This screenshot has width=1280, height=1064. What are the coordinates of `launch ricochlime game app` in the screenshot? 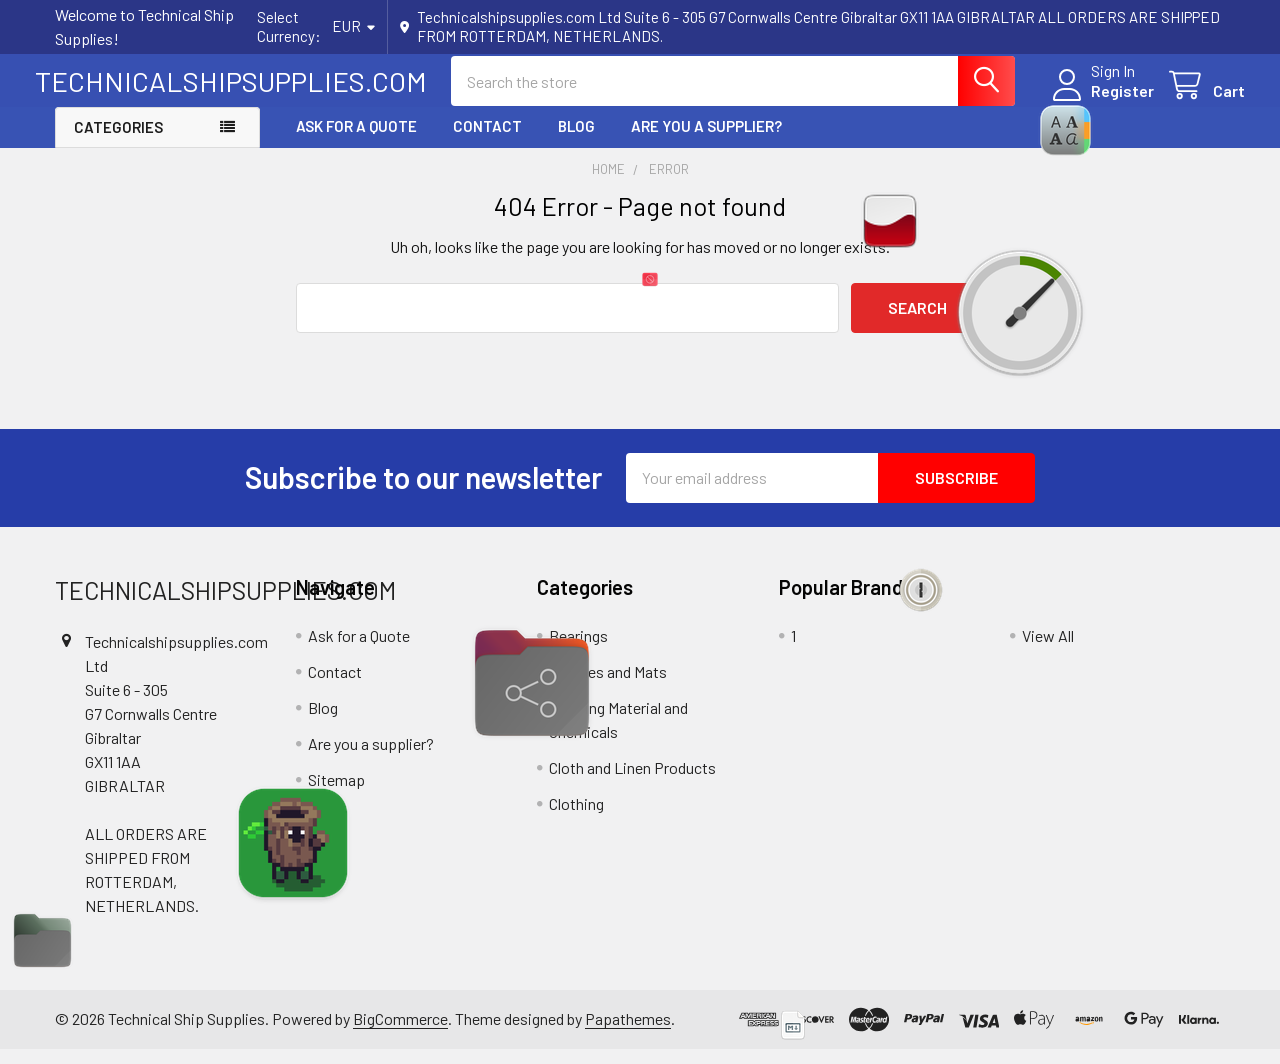 It's located at (293, 843).